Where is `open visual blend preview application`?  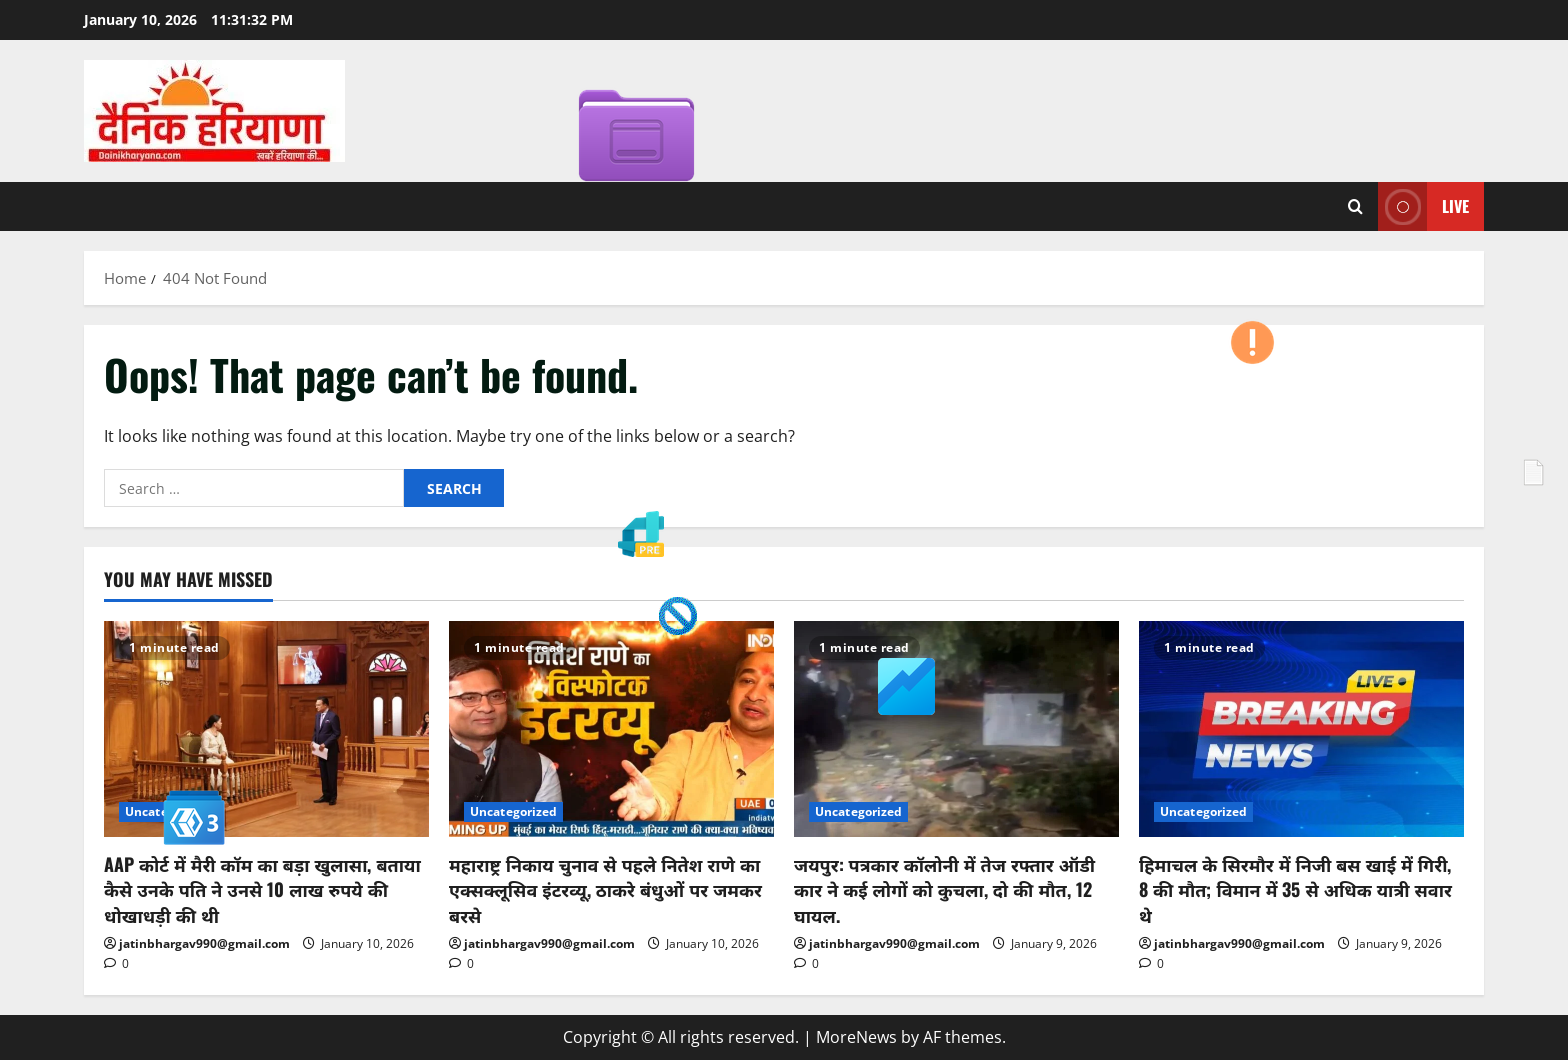
open visual blend preview application is located at coordinates (641, 534).